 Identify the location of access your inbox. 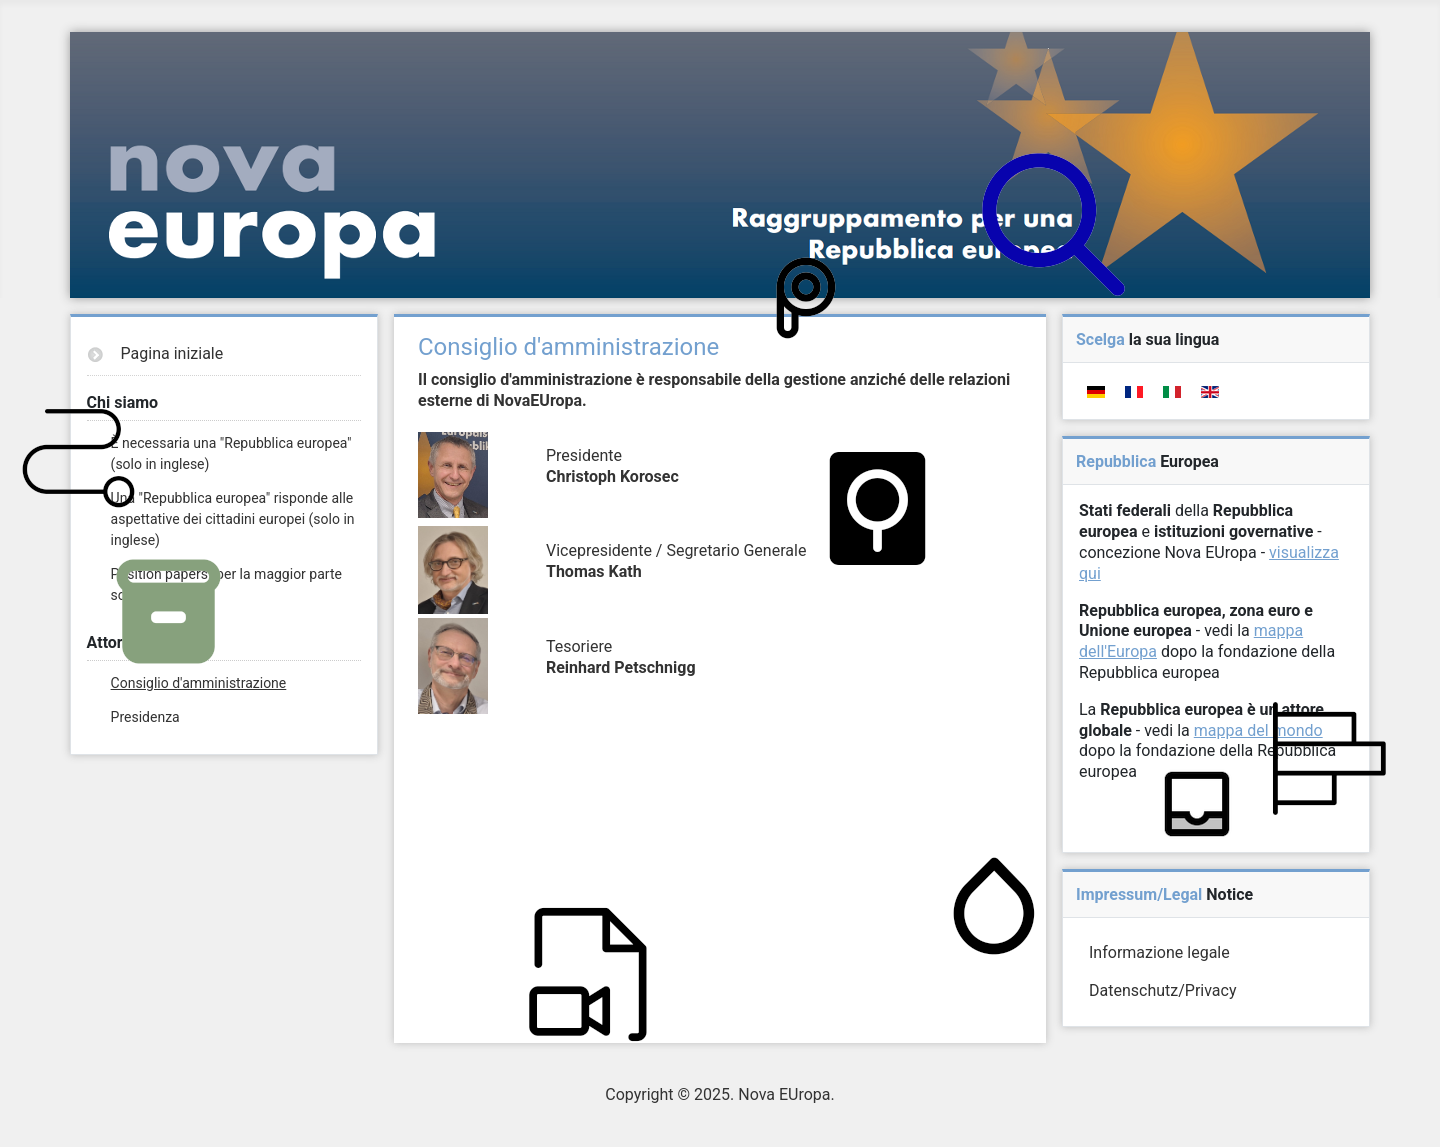
(1197, 804).